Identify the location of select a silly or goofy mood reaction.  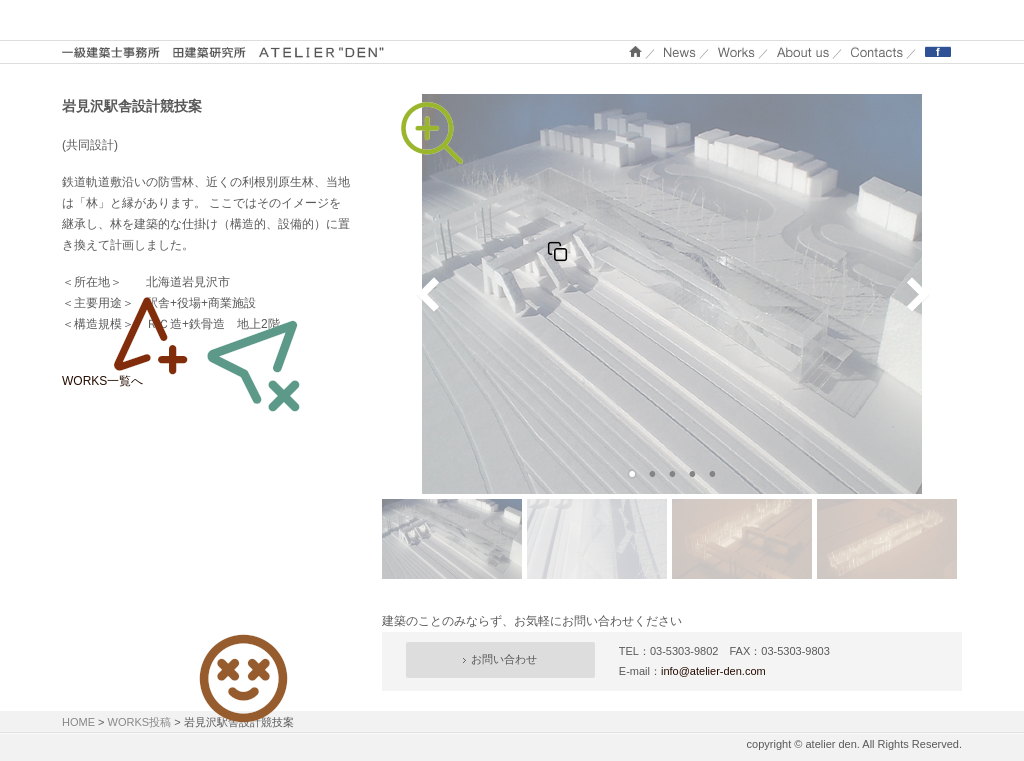
(243, 678).